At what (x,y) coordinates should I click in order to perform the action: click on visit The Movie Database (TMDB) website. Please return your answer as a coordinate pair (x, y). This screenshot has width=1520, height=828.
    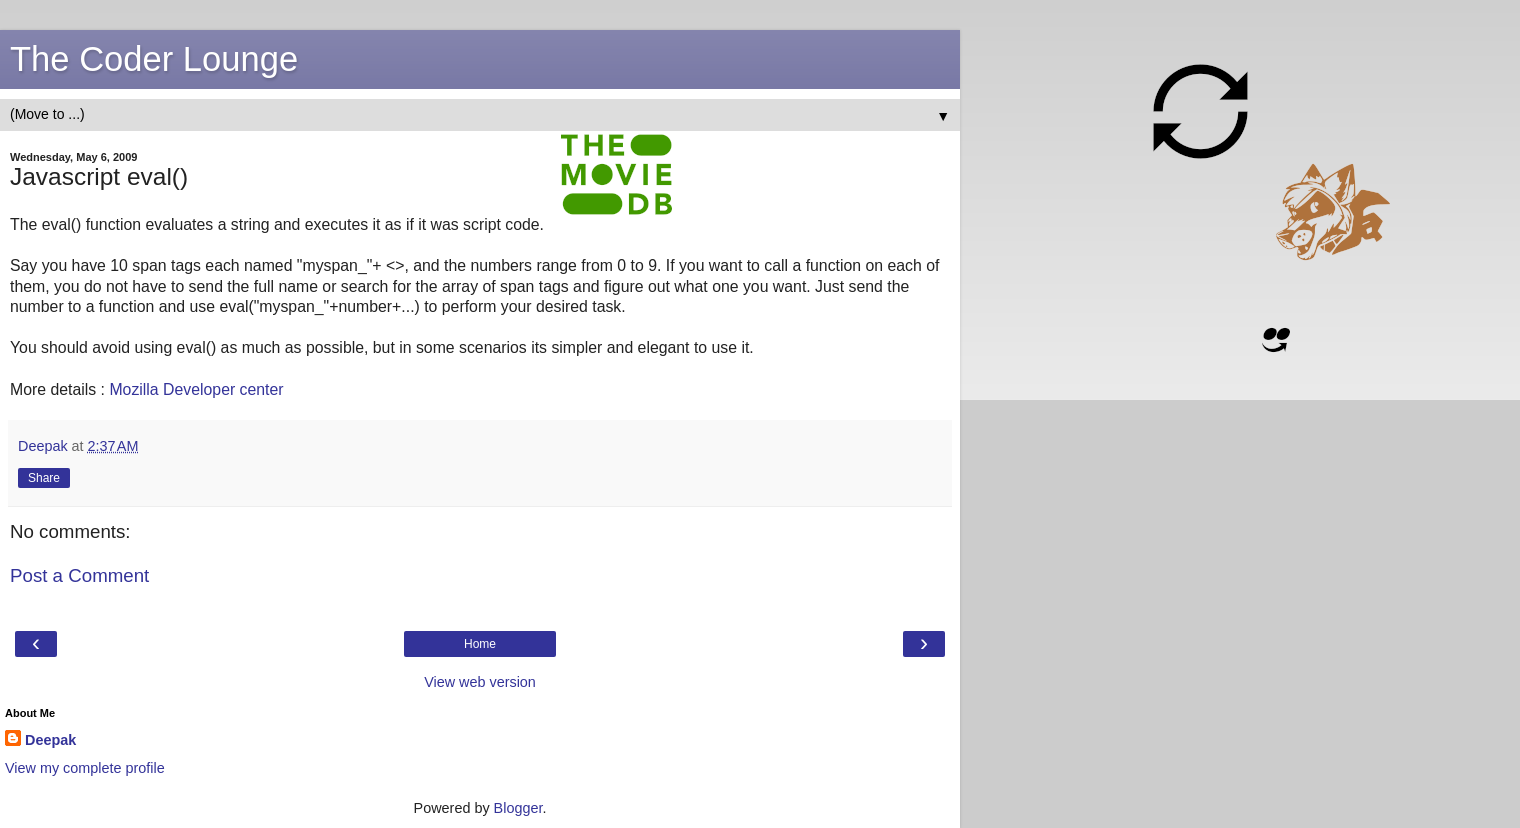
    Looking at the image, I should click on (616, 174).